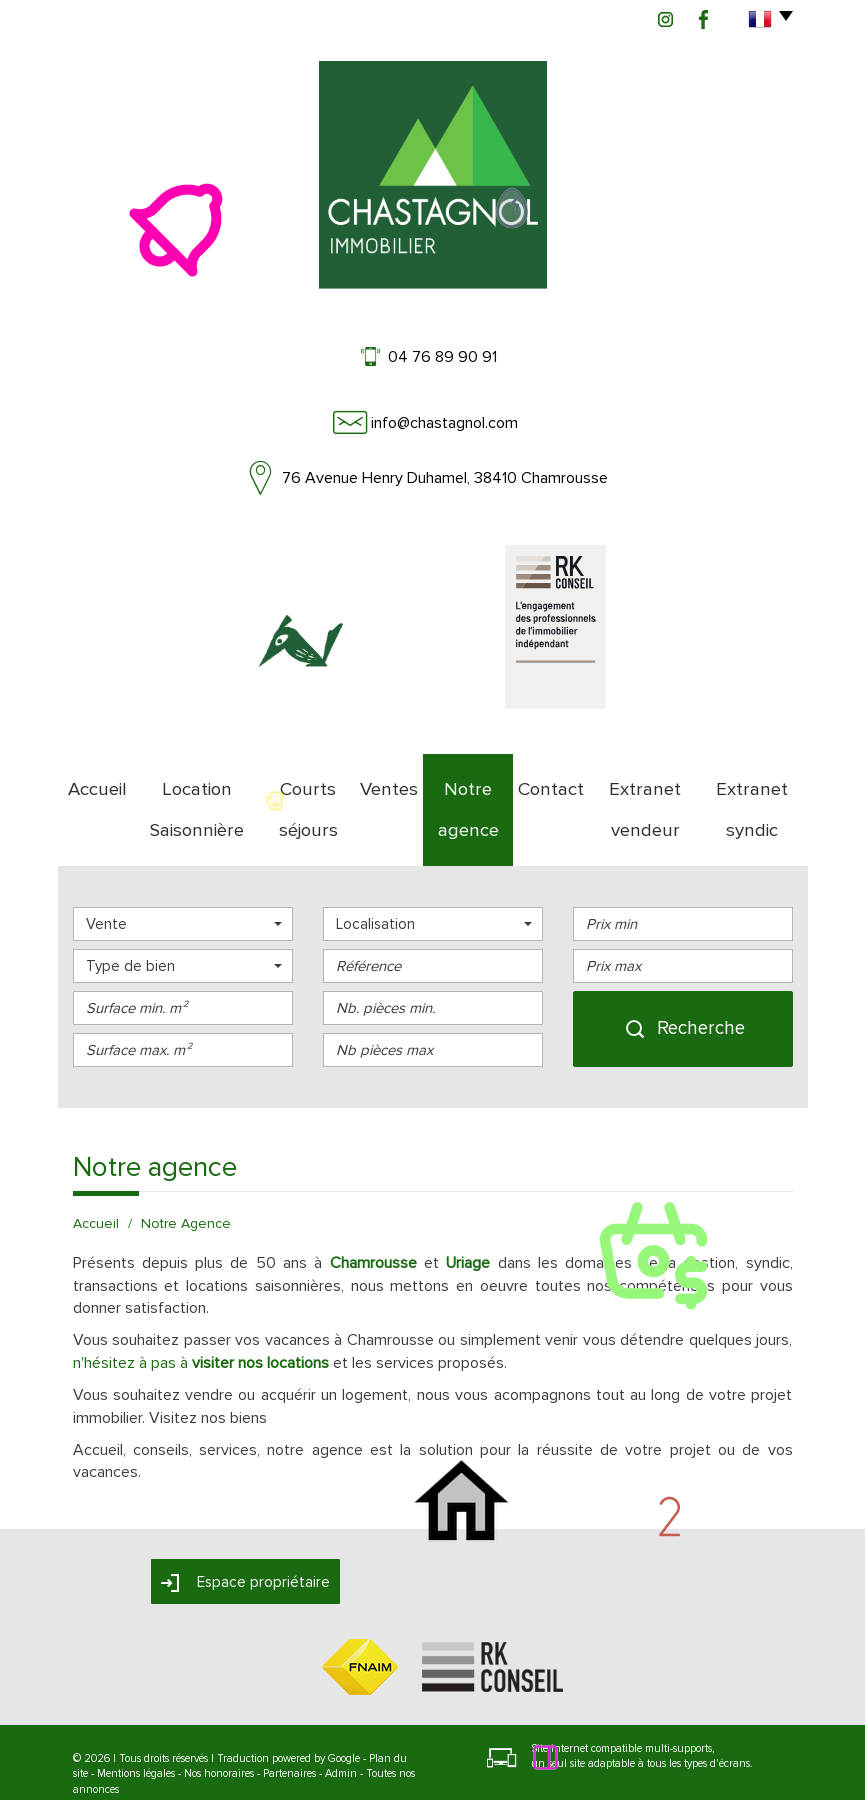 This screenshot has width=865, height=1800. I want to click on indicates step two in a multi-step process, so click(669, 1516).